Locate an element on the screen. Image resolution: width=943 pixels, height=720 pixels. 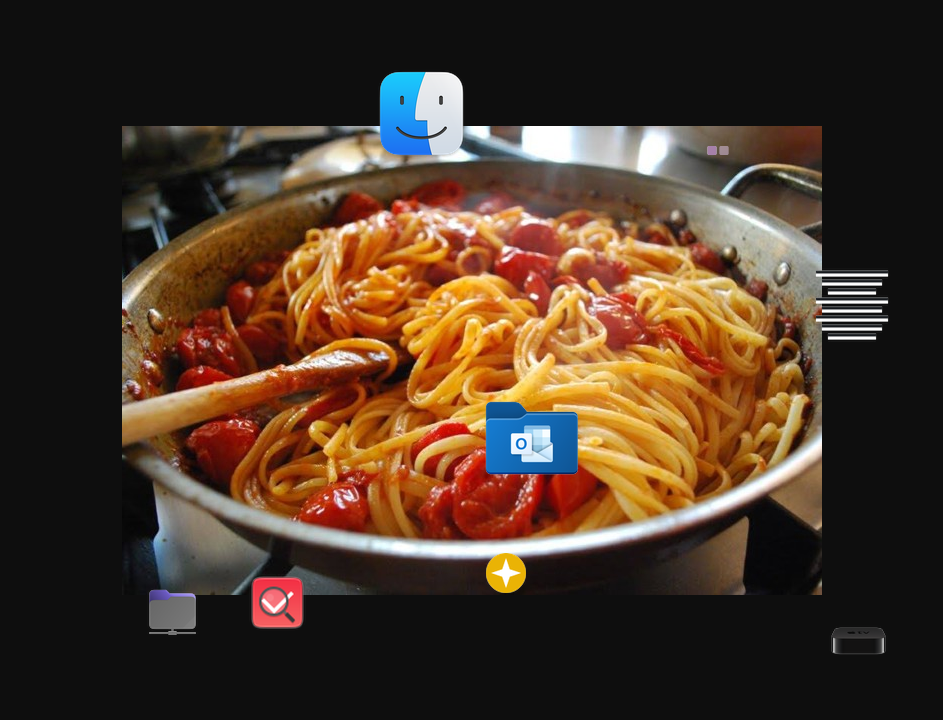
mark a bluetooth device as trusted is located at coordinates (506, 573).